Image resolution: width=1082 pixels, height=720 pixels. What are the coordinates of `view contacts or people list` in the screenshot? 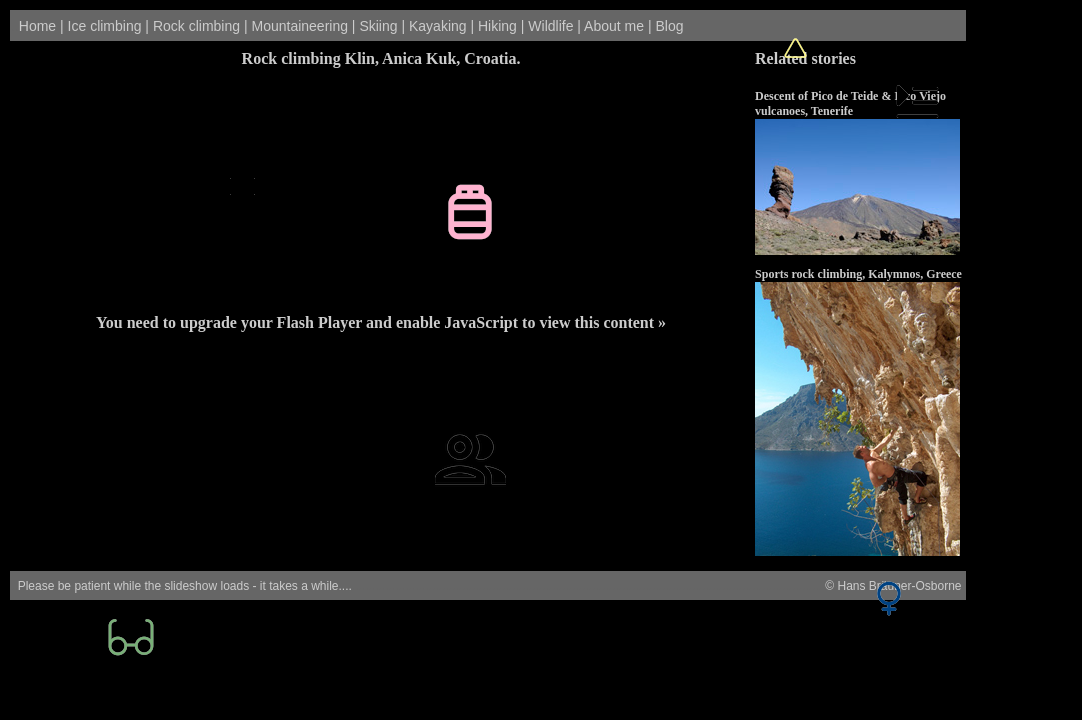 It's located at (470, 459).